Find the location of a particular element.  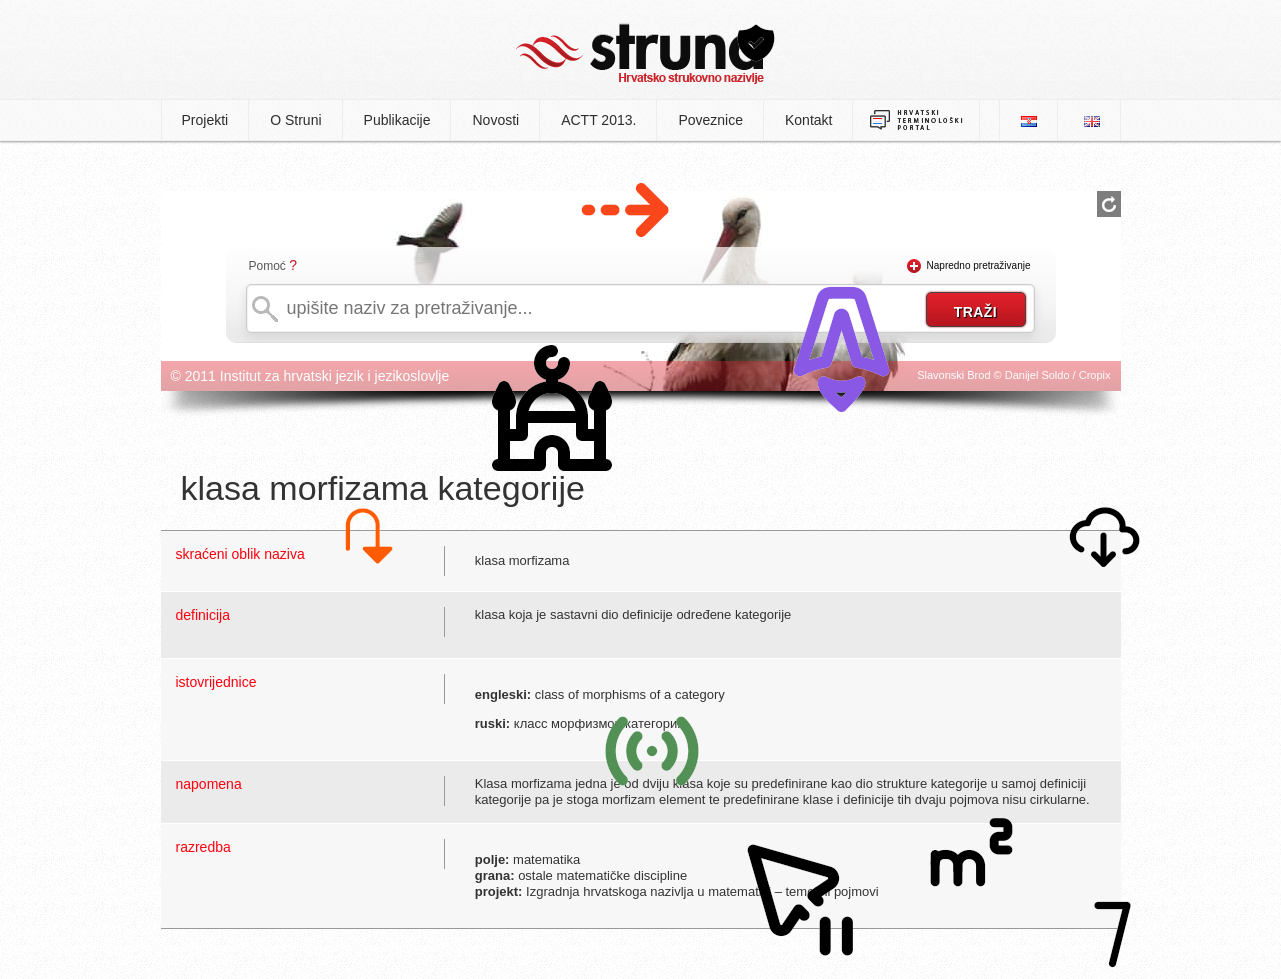

pause cursor tracking or pointer activity is located at coordinates (797, 894).